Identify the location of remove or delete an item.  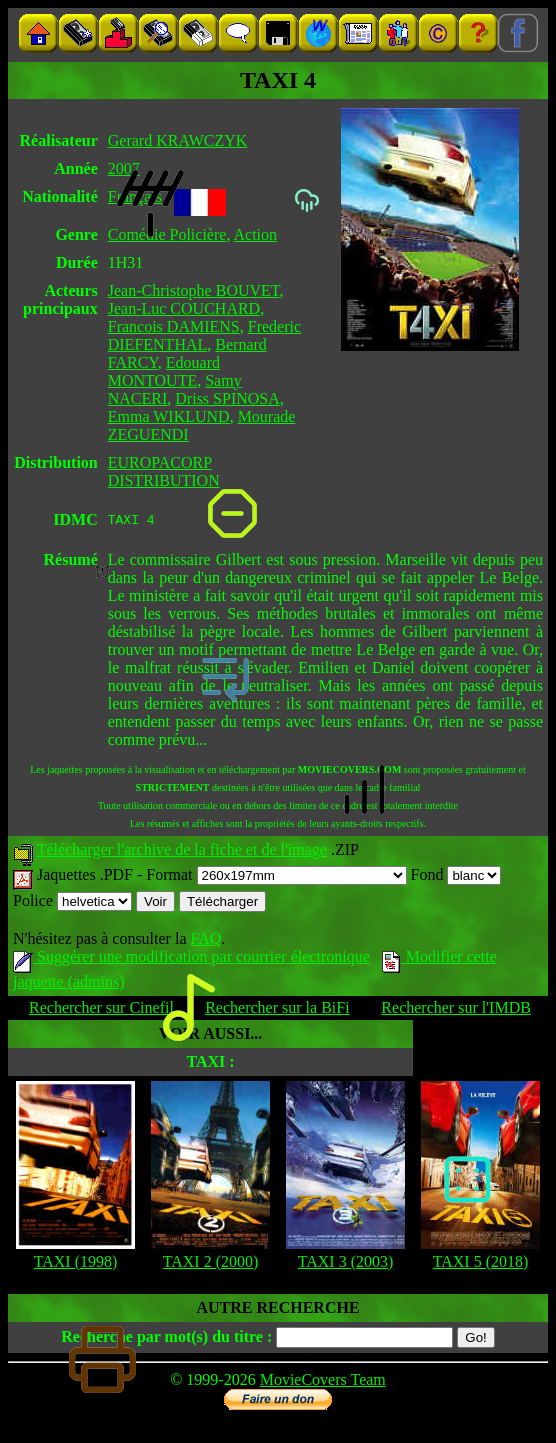
(232, 513).